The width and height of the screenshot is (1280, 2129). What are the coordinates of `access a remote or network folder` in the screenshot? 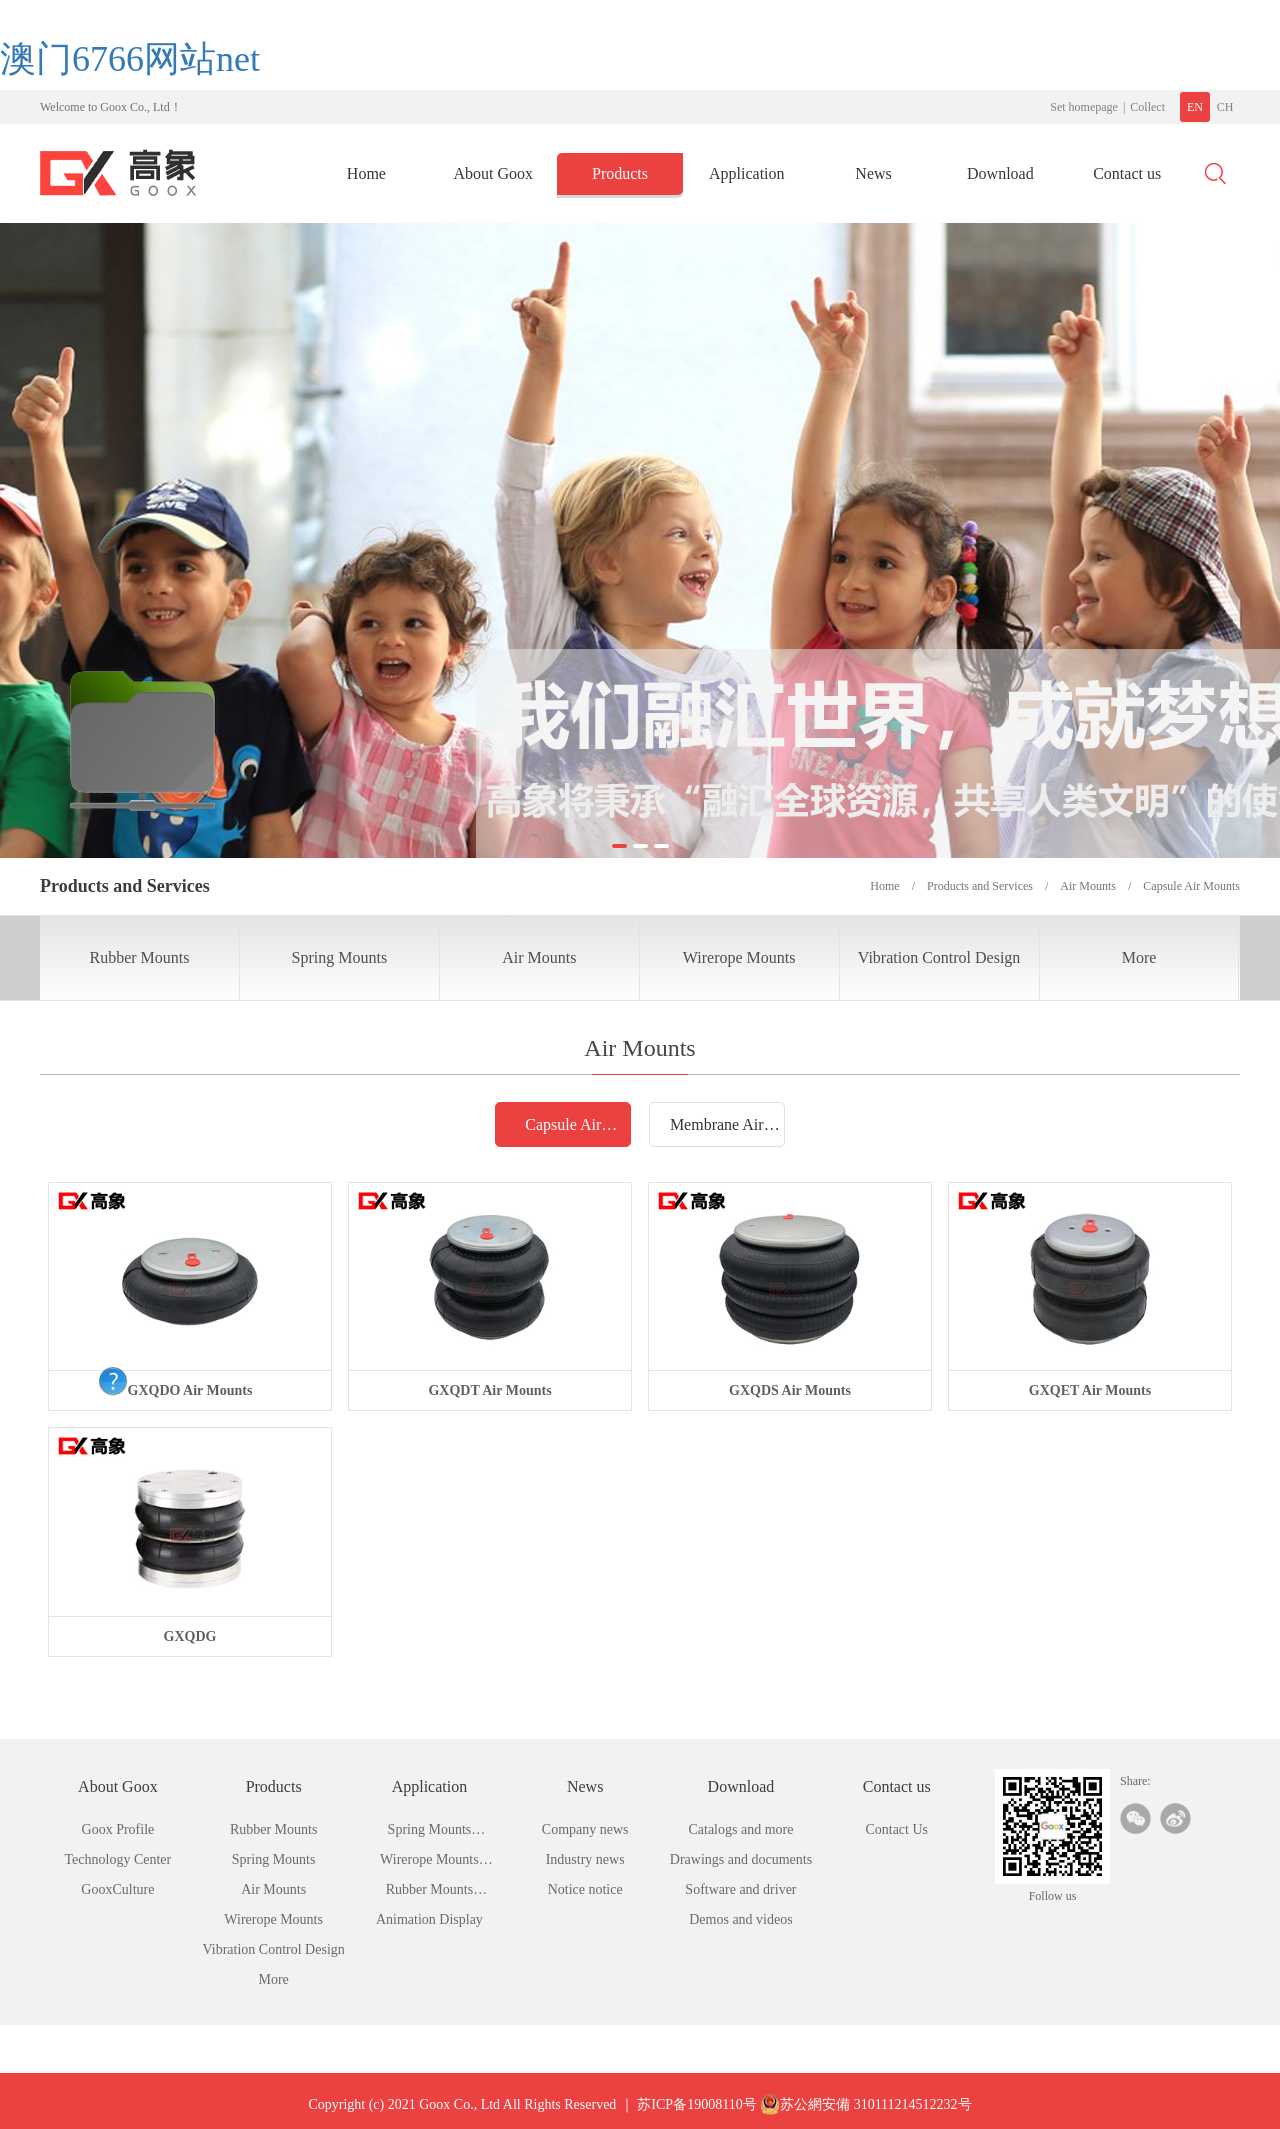 It's located at (142, 738).